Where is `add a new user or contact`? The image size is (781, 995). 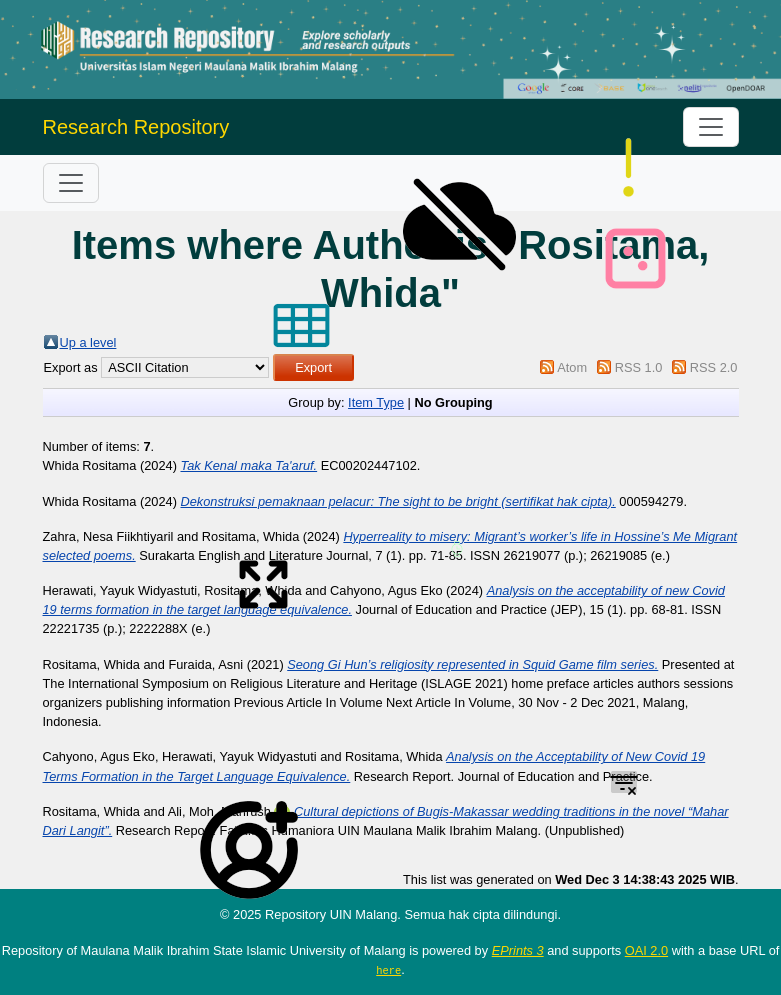
add a new user or contact is located at coordinates (249, 850).